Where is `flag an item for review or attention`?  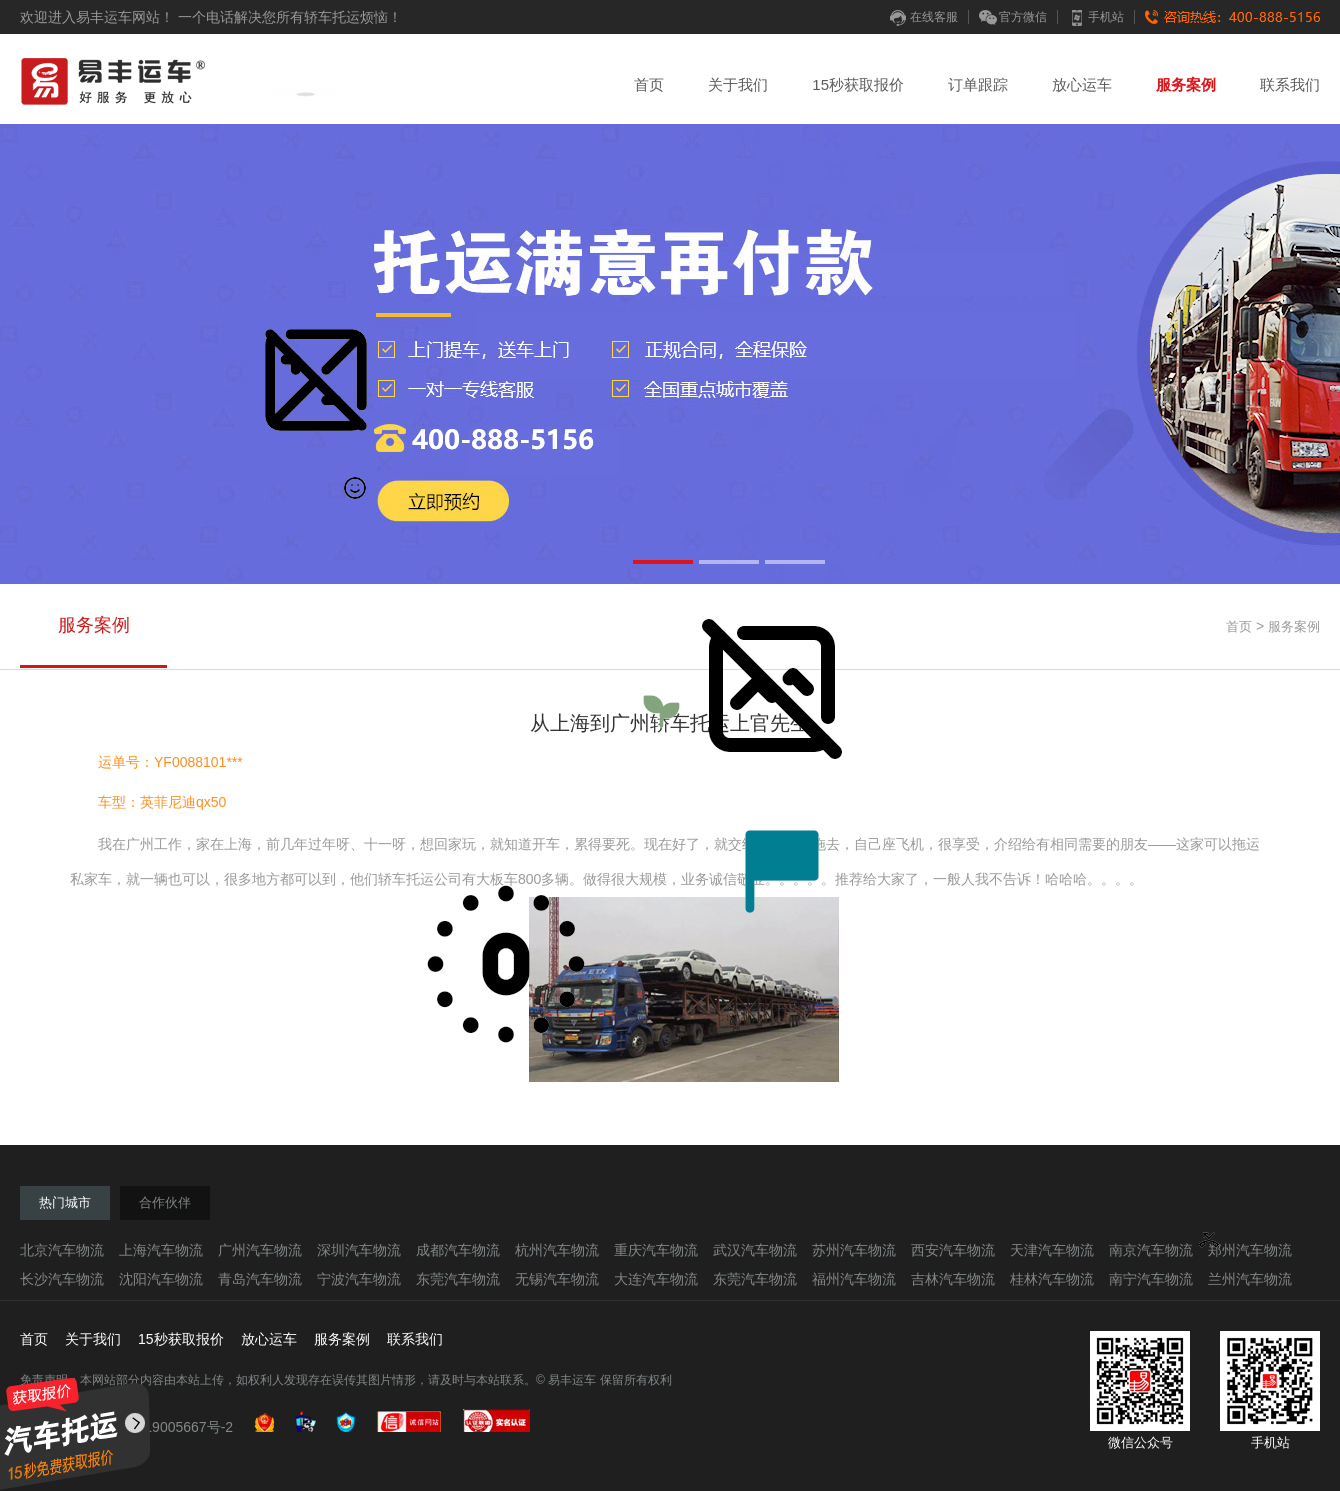
flag an item for review or attention is located at coordinates (782, 867).